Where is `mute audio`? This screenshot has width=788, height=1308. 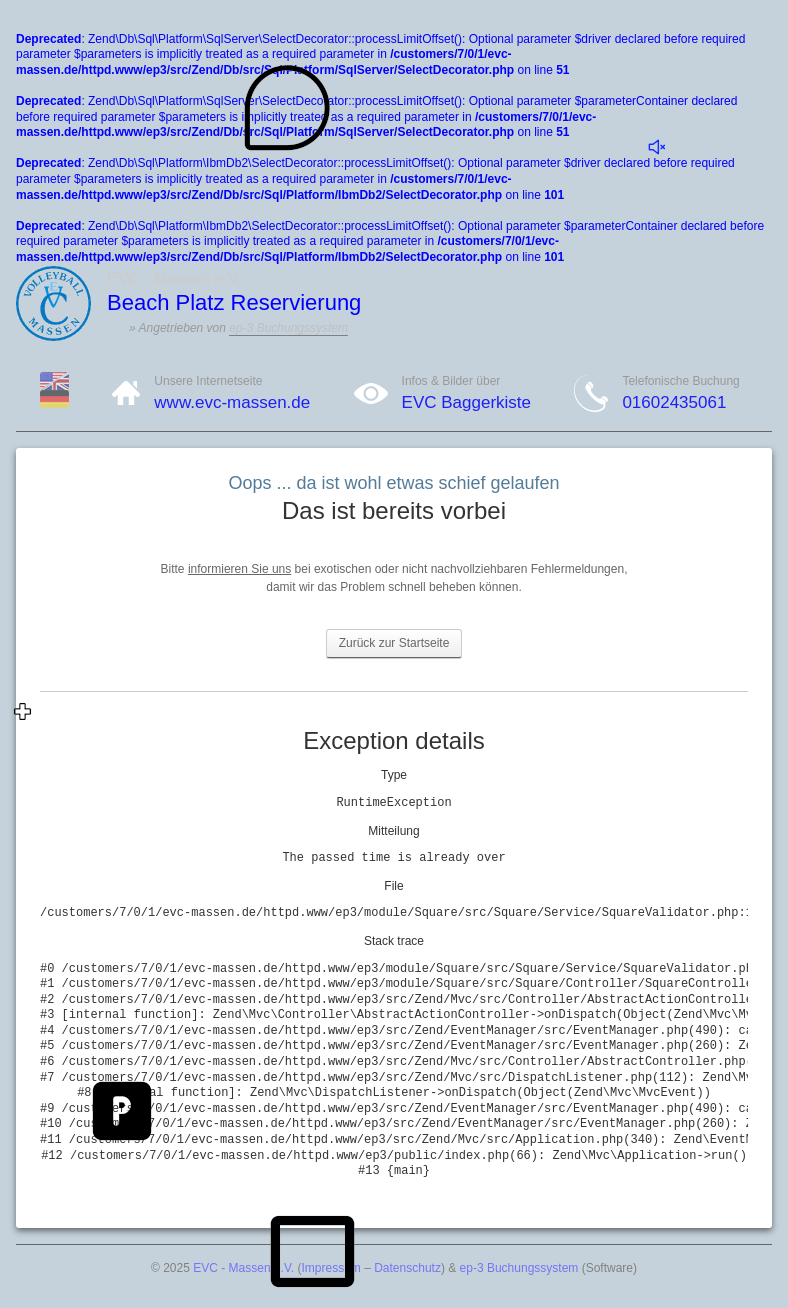
mute audio is located at coordinates (656, 147).